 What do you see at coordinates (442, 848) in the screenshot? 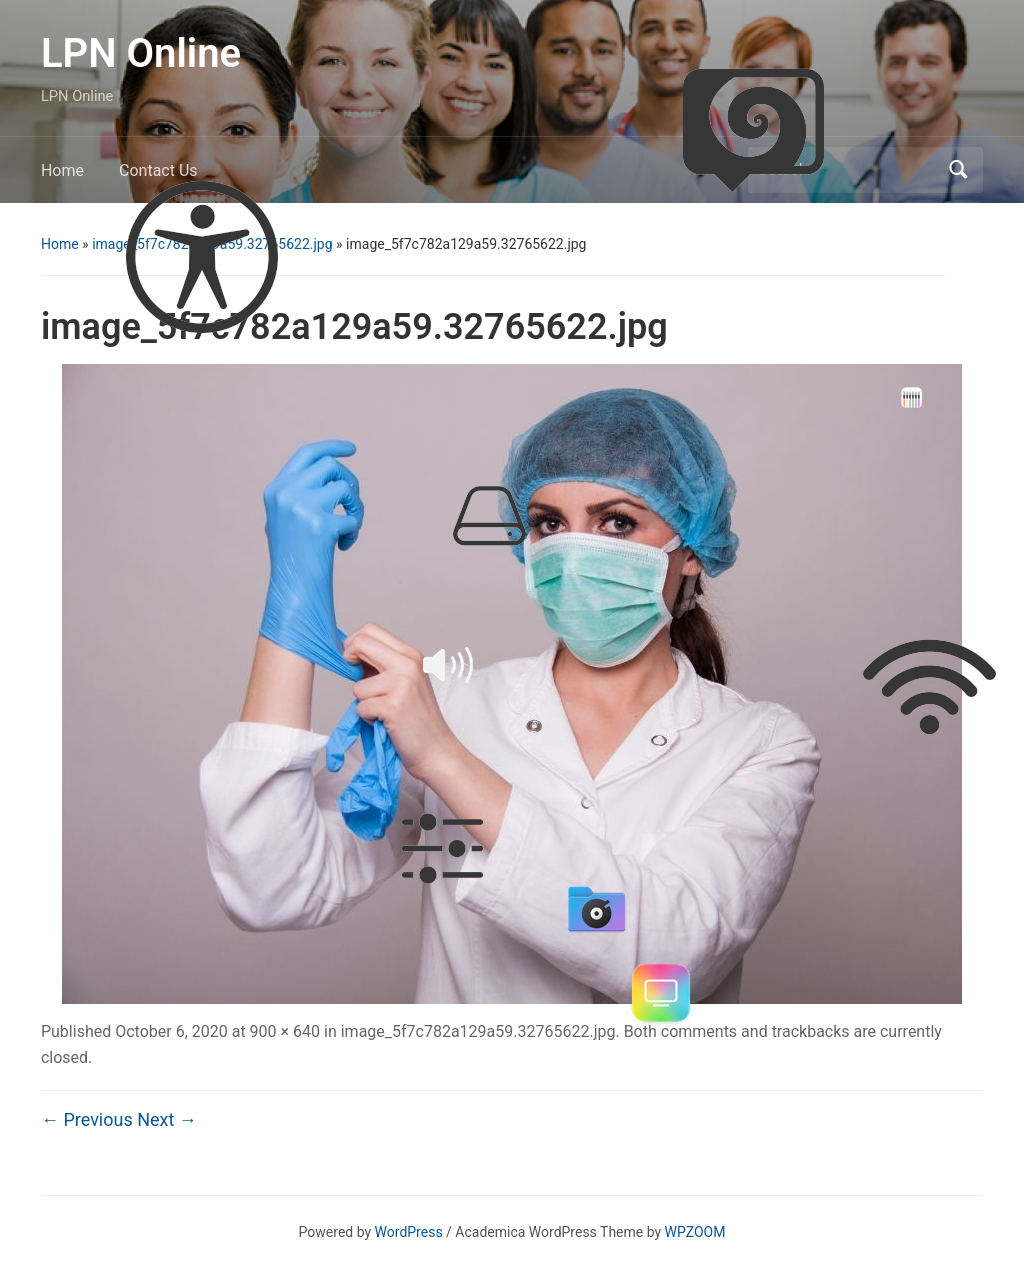
I see `access system preferences or settings` at bounding box center [442, 848].